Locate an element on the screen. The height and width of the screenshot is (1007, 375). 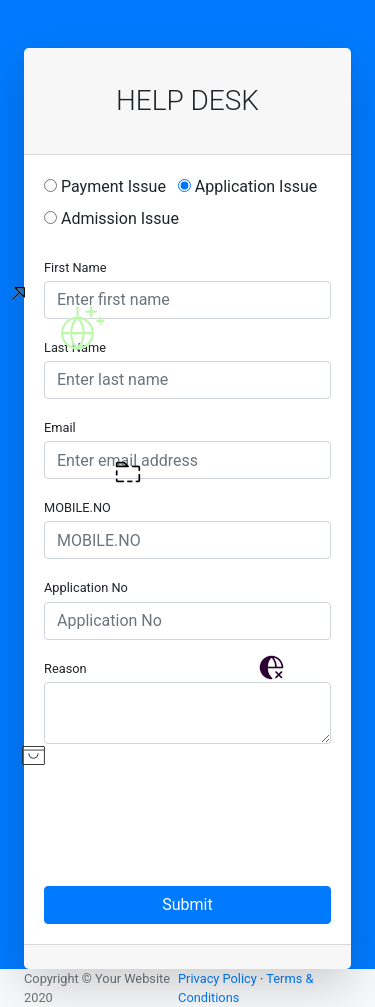
access party or event mode is located at coordinates (80, 328).